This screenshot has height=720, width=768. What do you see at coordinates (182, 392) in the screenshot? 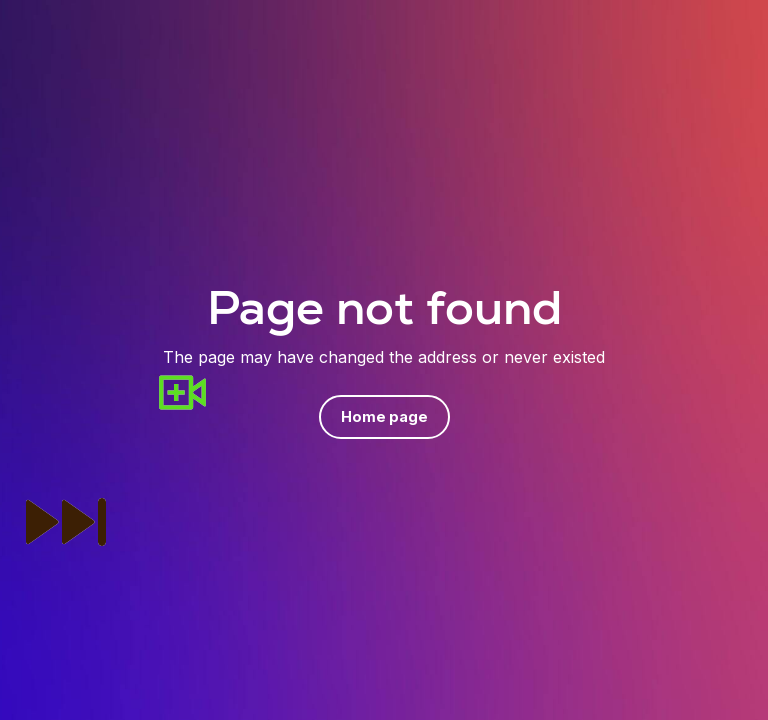
I see `add a new video recording` at bounding box center [182, 392].